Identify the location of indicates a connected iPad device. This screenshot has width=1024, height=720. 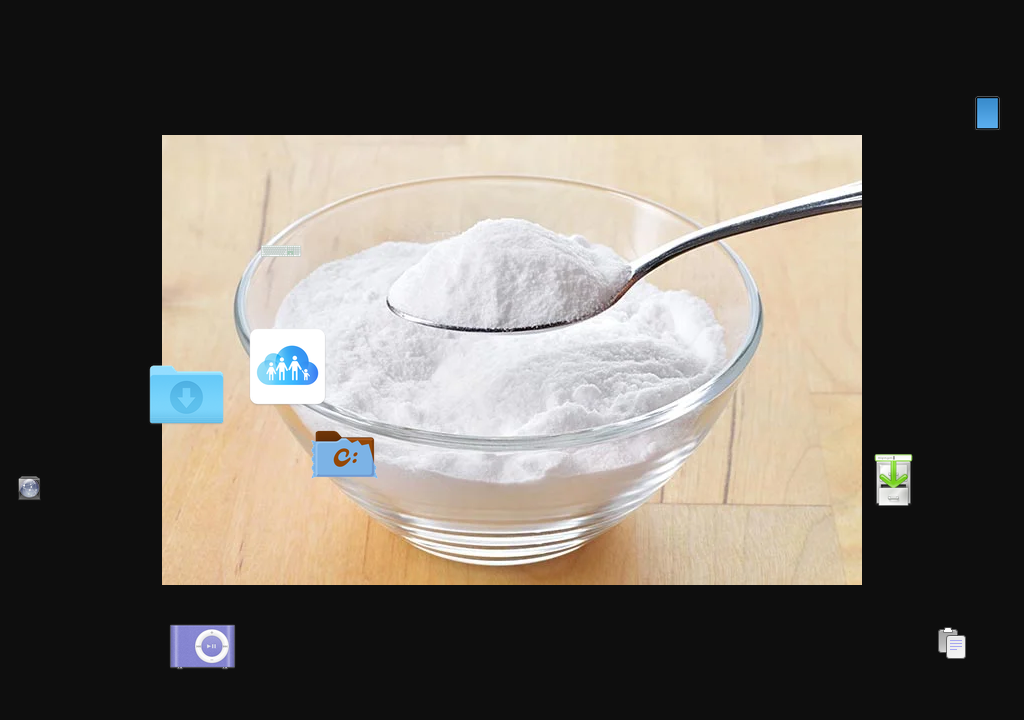
(987, 113).